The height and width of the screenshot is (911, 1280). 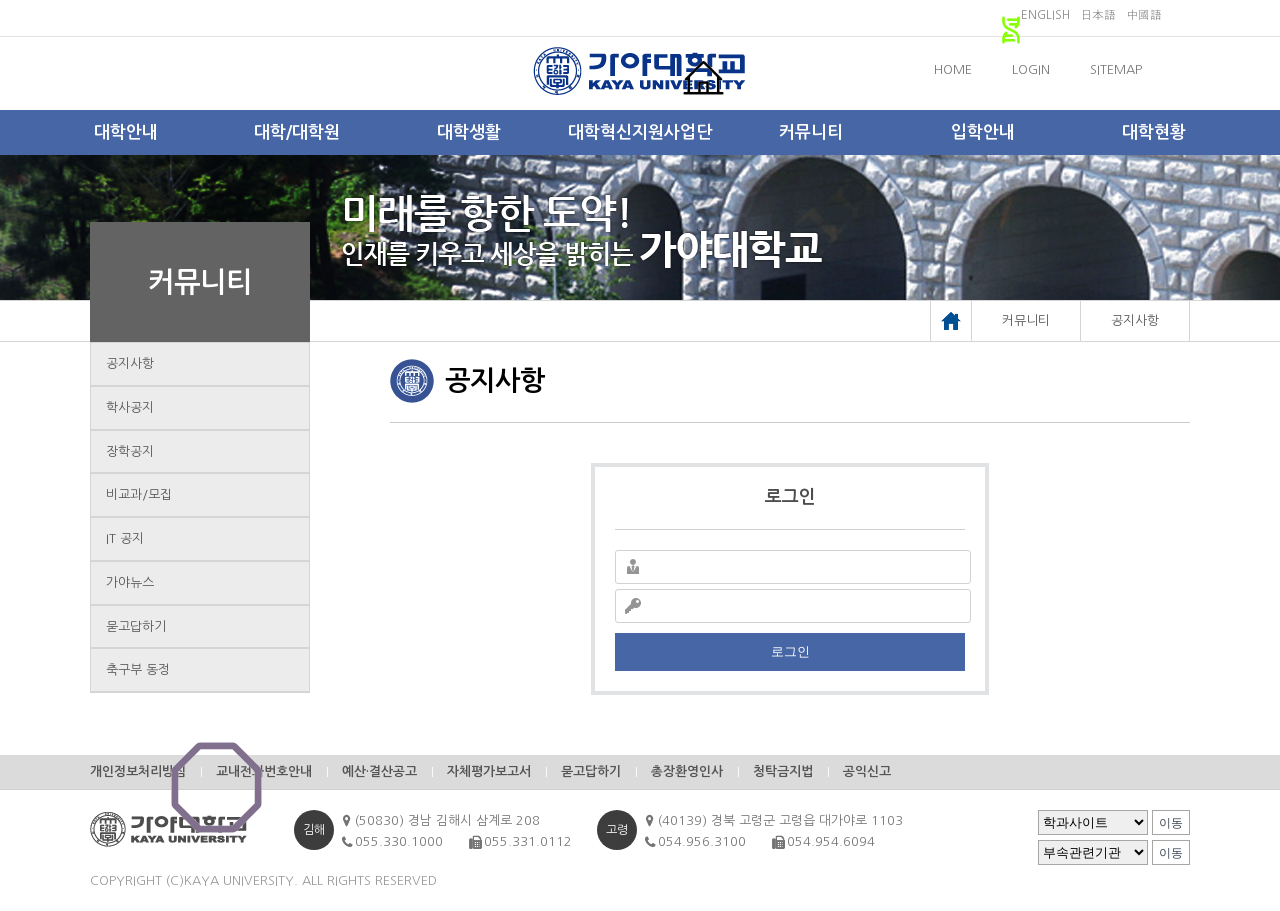 What do you see at coordinates (703, 78) in the screenshot?
I see `navigate to home screen` at bounding box center [703, 78].